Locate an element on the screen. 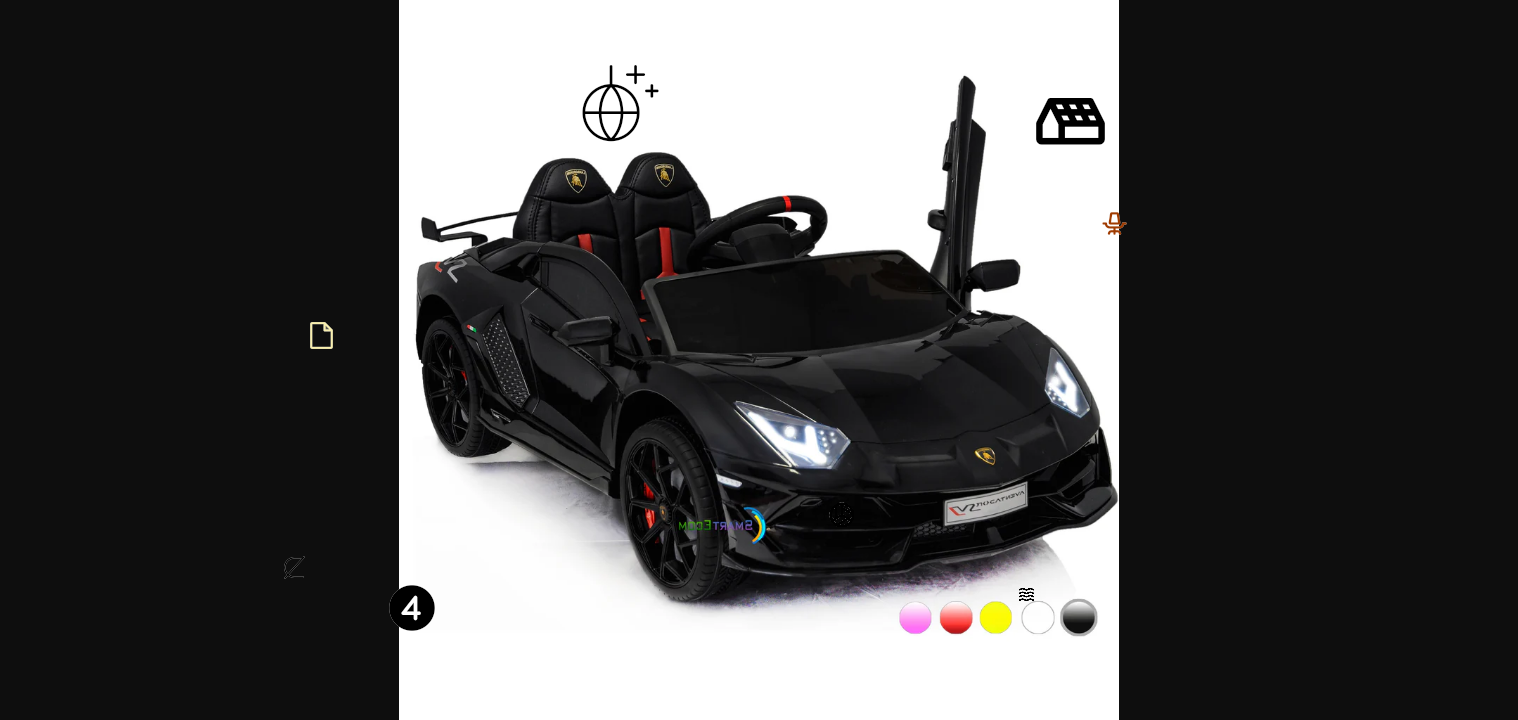  indicates a set is not a subset of another in mathematical notation is located at coordinates (294, 567).